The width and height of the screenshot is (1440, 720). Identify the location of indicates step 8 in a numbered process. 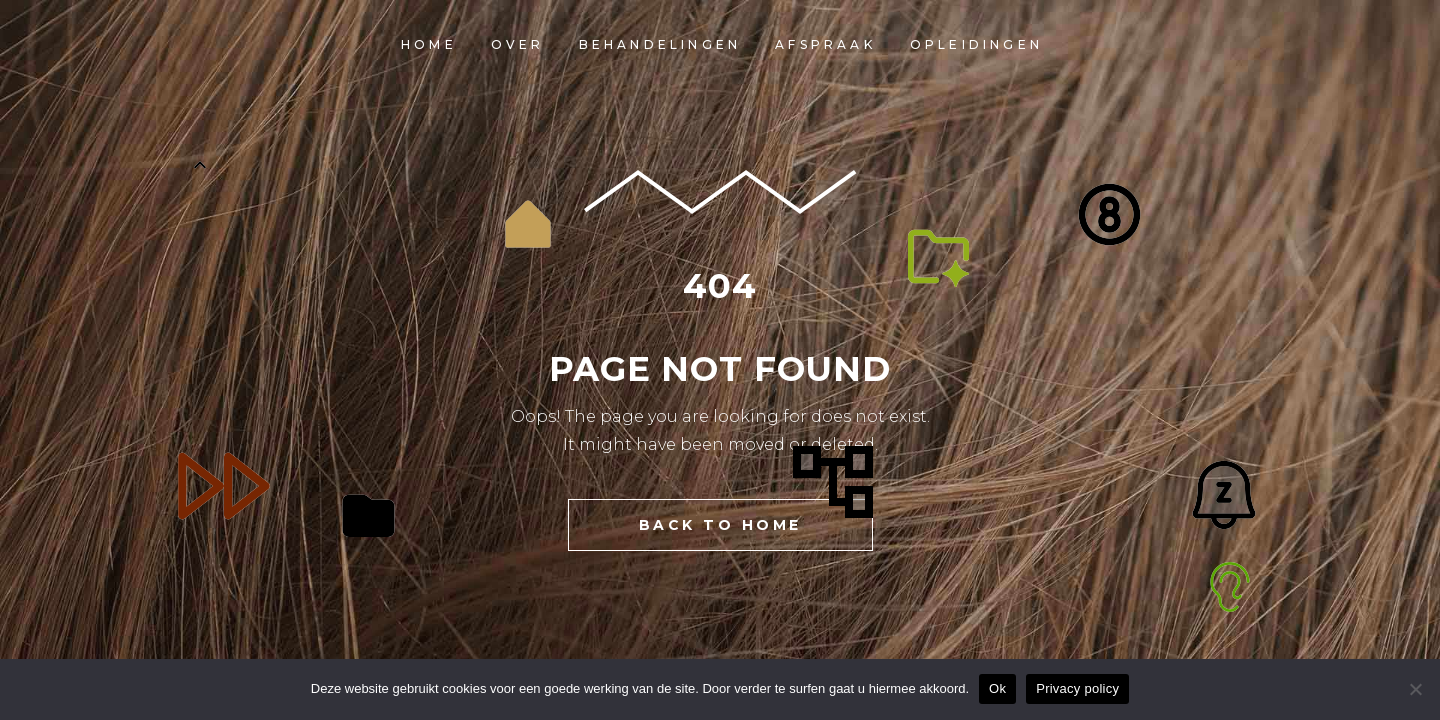
(1109, 214).